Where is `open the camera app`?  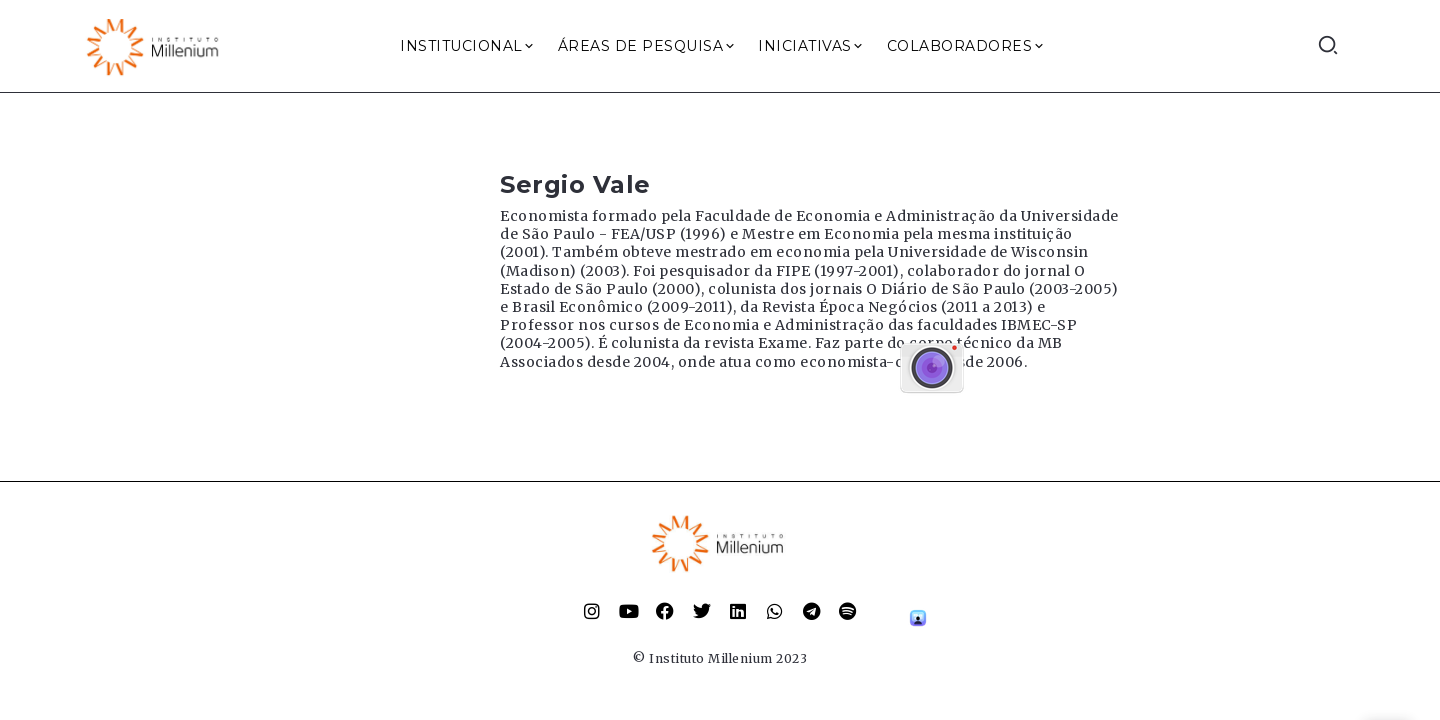 open the camera app is located at coordinates (932, 368).